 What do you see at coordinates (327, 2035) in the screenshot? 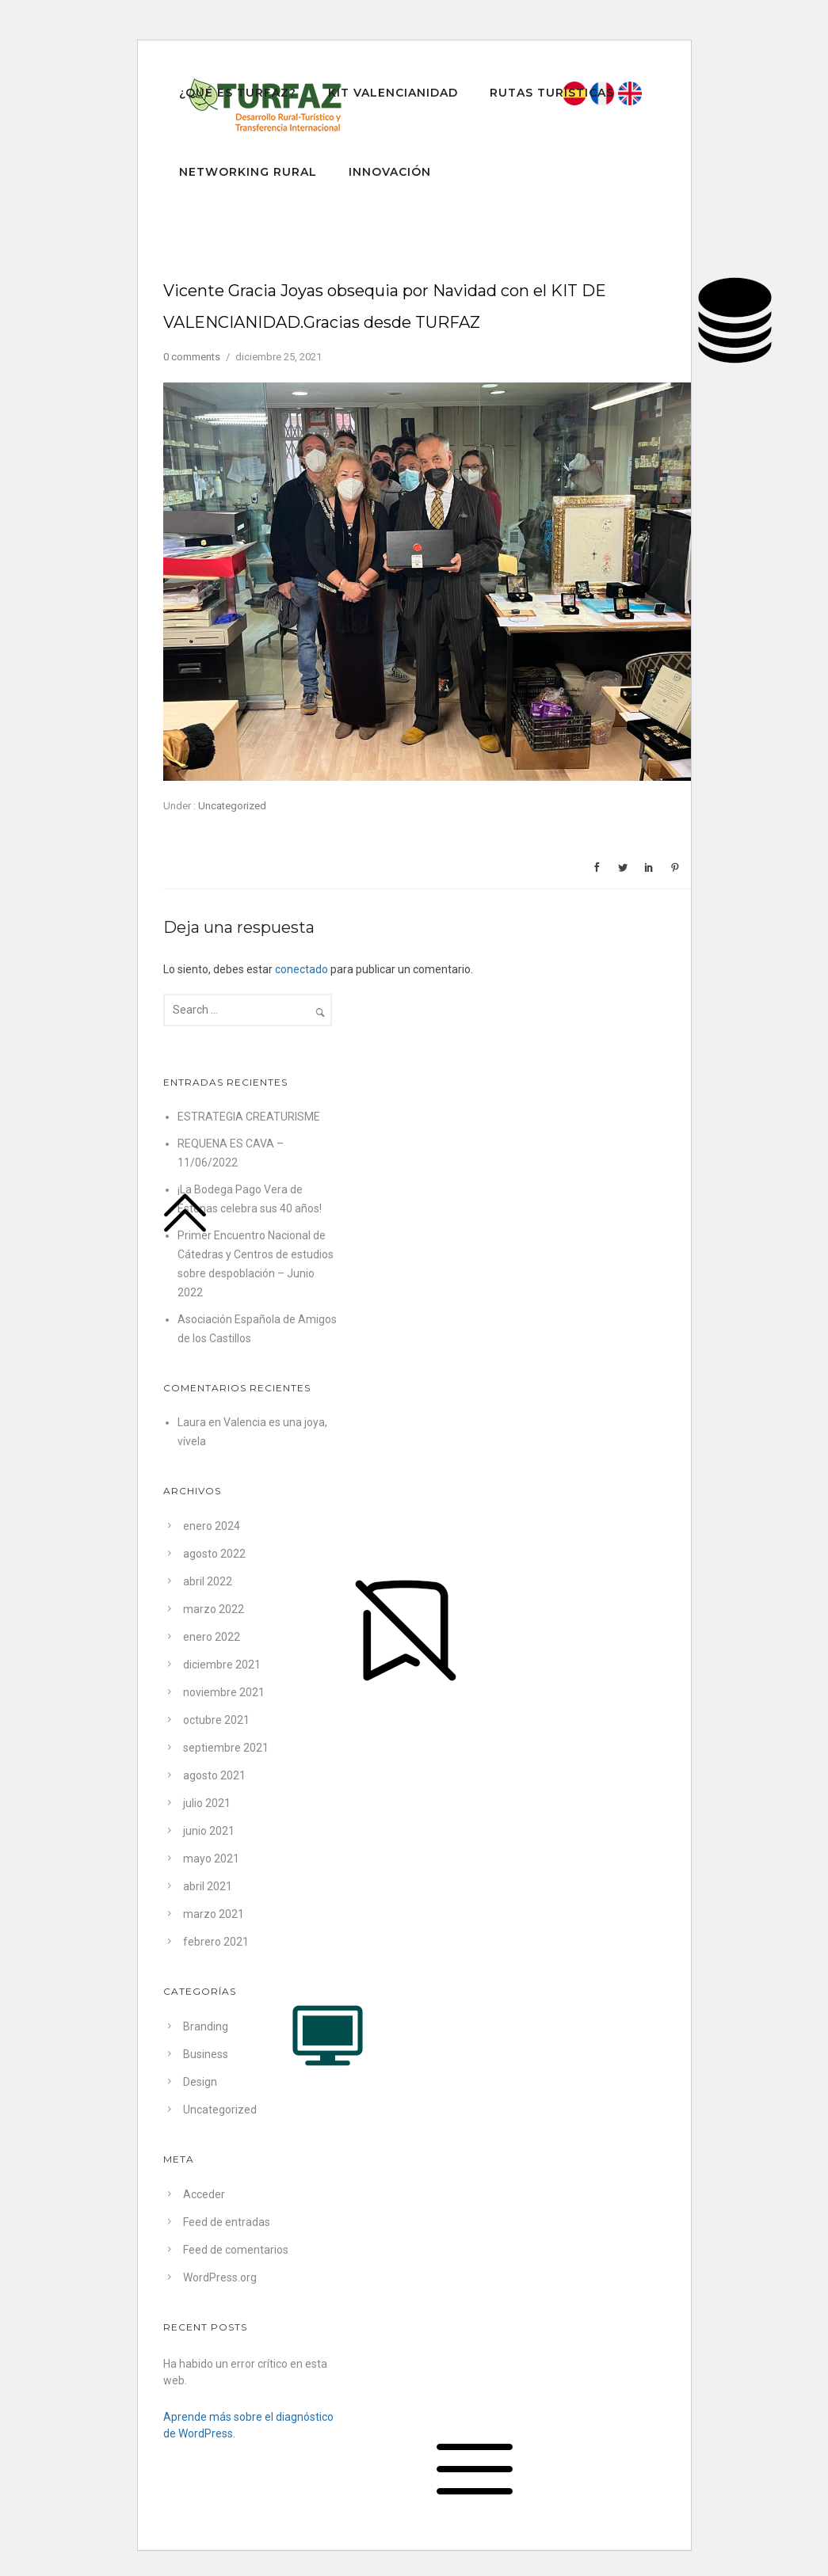
I see `access TV or video streaming options` at bounding box center [327, 2035].